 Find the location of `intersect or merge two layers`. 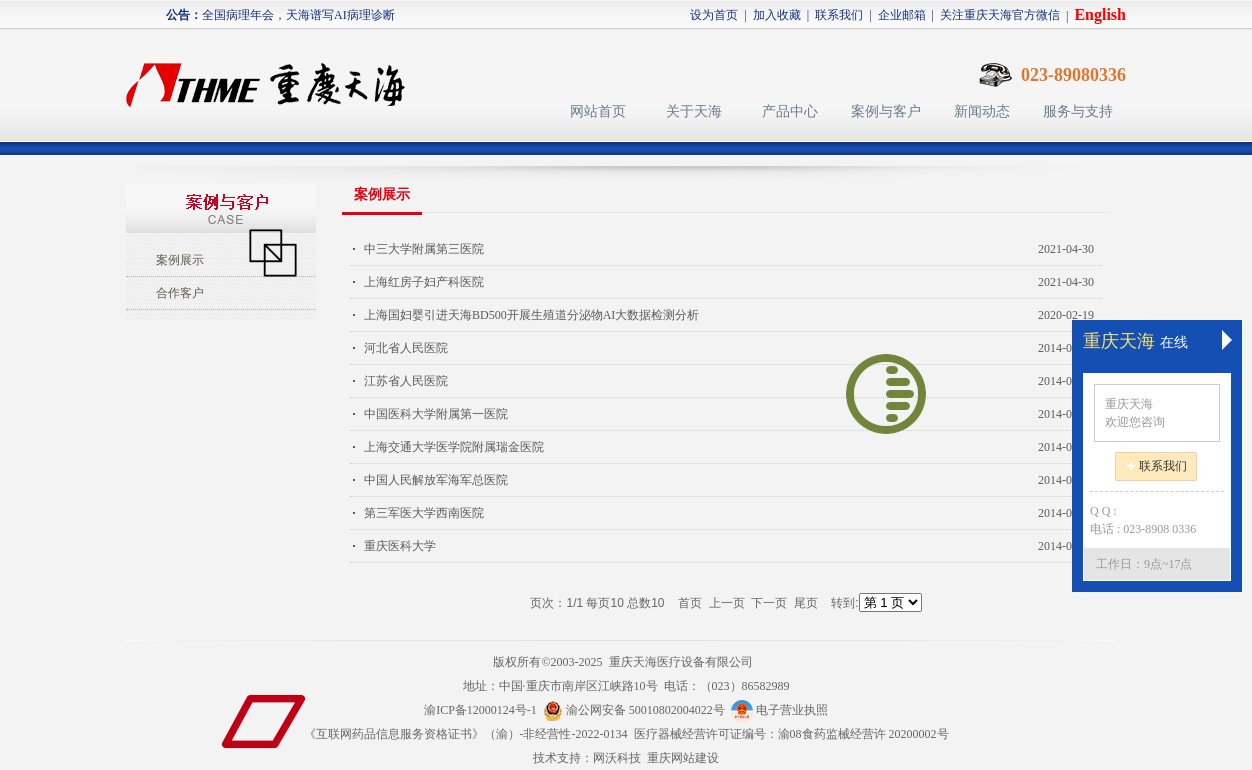

intersect or merge two layers is located at coordinates (273, 253).